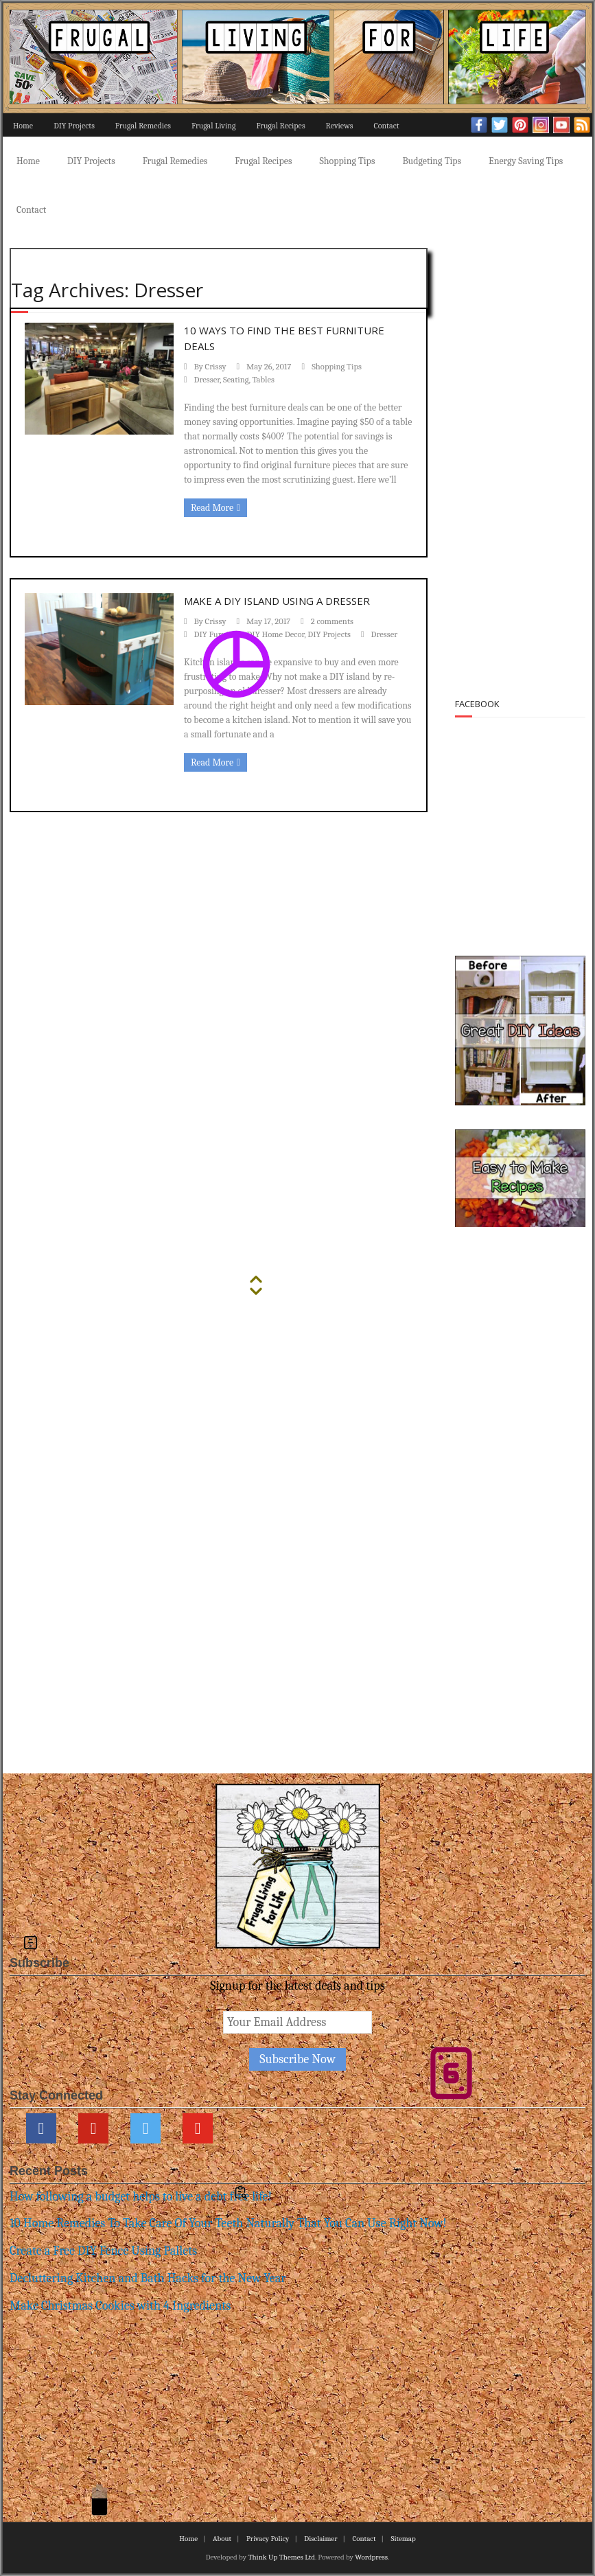  Describe the element at coordinates (30, 1942) in the screenshot. I see `center align content with stretch distribution` at that location.